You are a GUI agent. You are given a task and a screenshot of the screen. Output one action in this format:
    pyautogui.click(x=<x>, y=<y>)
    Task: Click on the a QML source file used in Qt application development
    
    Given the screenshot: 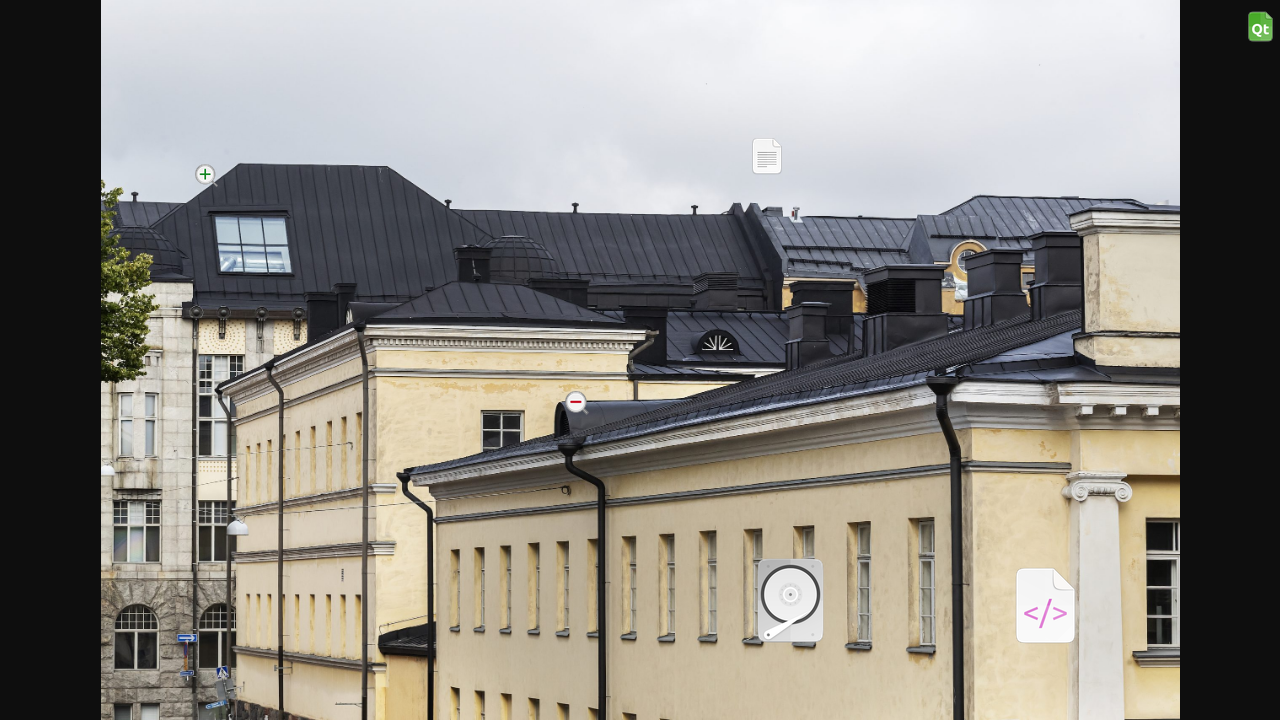 What is the action you would take?
    pyautogui.click(x=1260, y=26)
    